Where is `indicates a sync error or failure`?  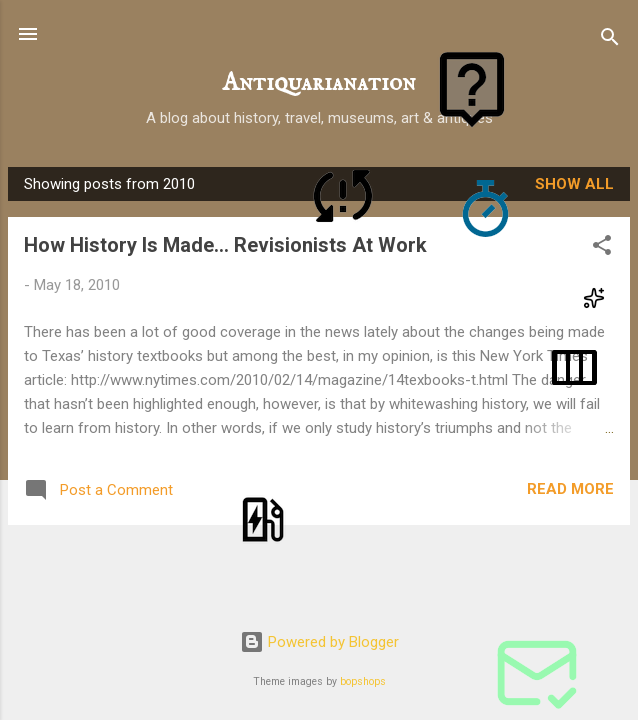
indicates a sync error or failure is located at coordinates (343, 196).